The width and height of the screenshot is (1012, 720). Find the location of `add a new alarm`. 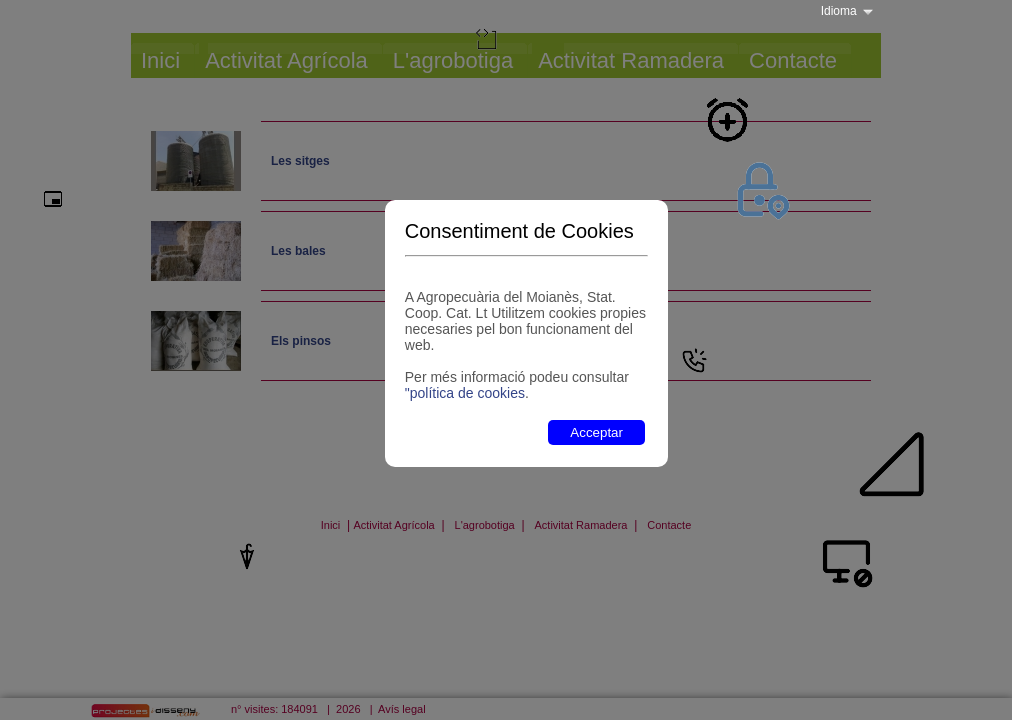

add a new alarm is located at coordinates (727, 119).